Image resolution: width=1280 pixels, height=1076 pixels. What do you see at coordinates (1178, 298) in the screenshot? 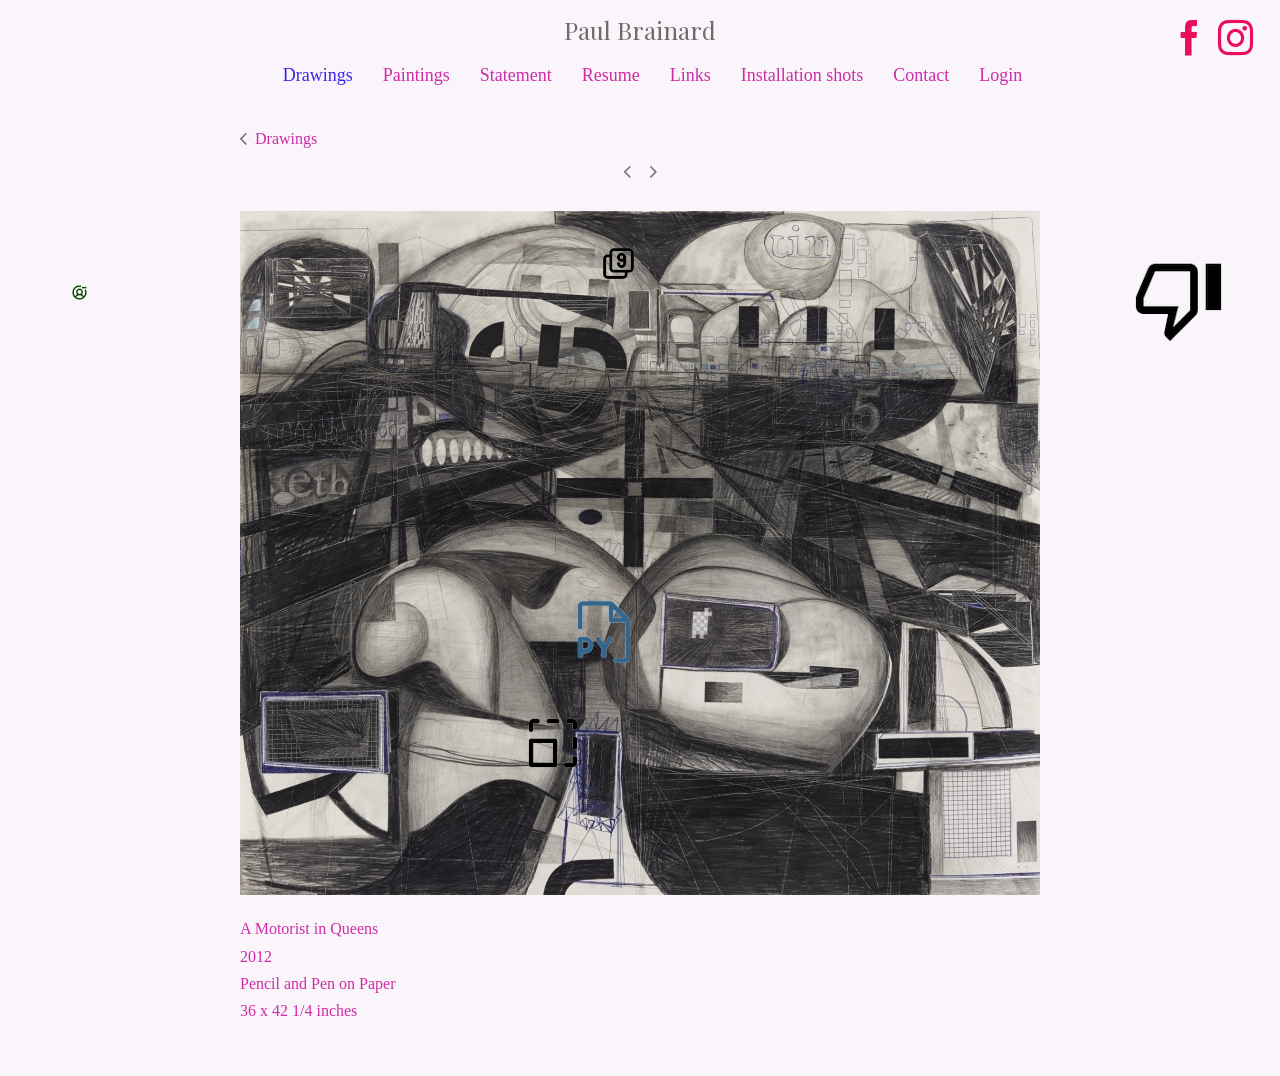
I see `dislike or downvote content` at bounding box center [1178, 298].